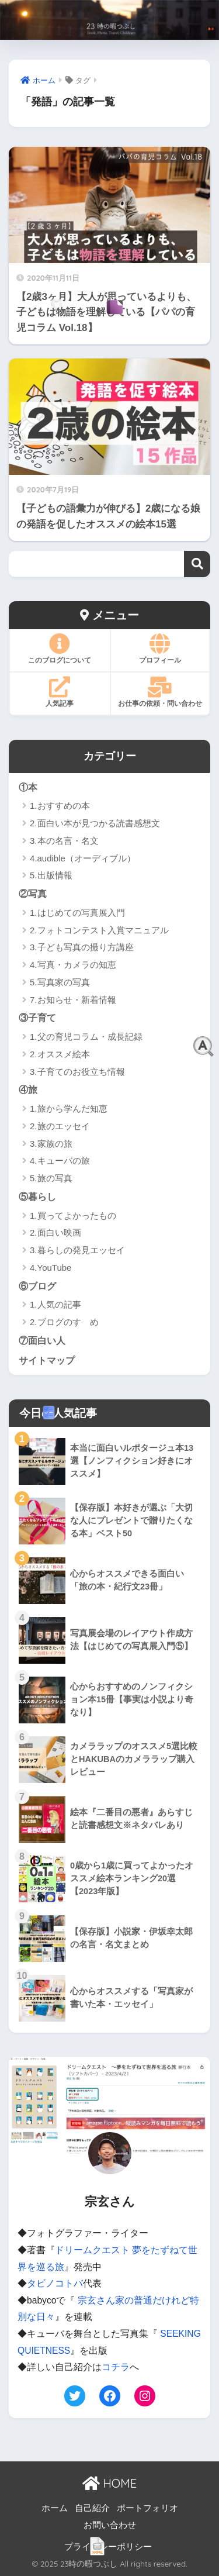 This screenshot has width=219, height=2576. I want to click on a yaml configuration file, so click(97, 2546).